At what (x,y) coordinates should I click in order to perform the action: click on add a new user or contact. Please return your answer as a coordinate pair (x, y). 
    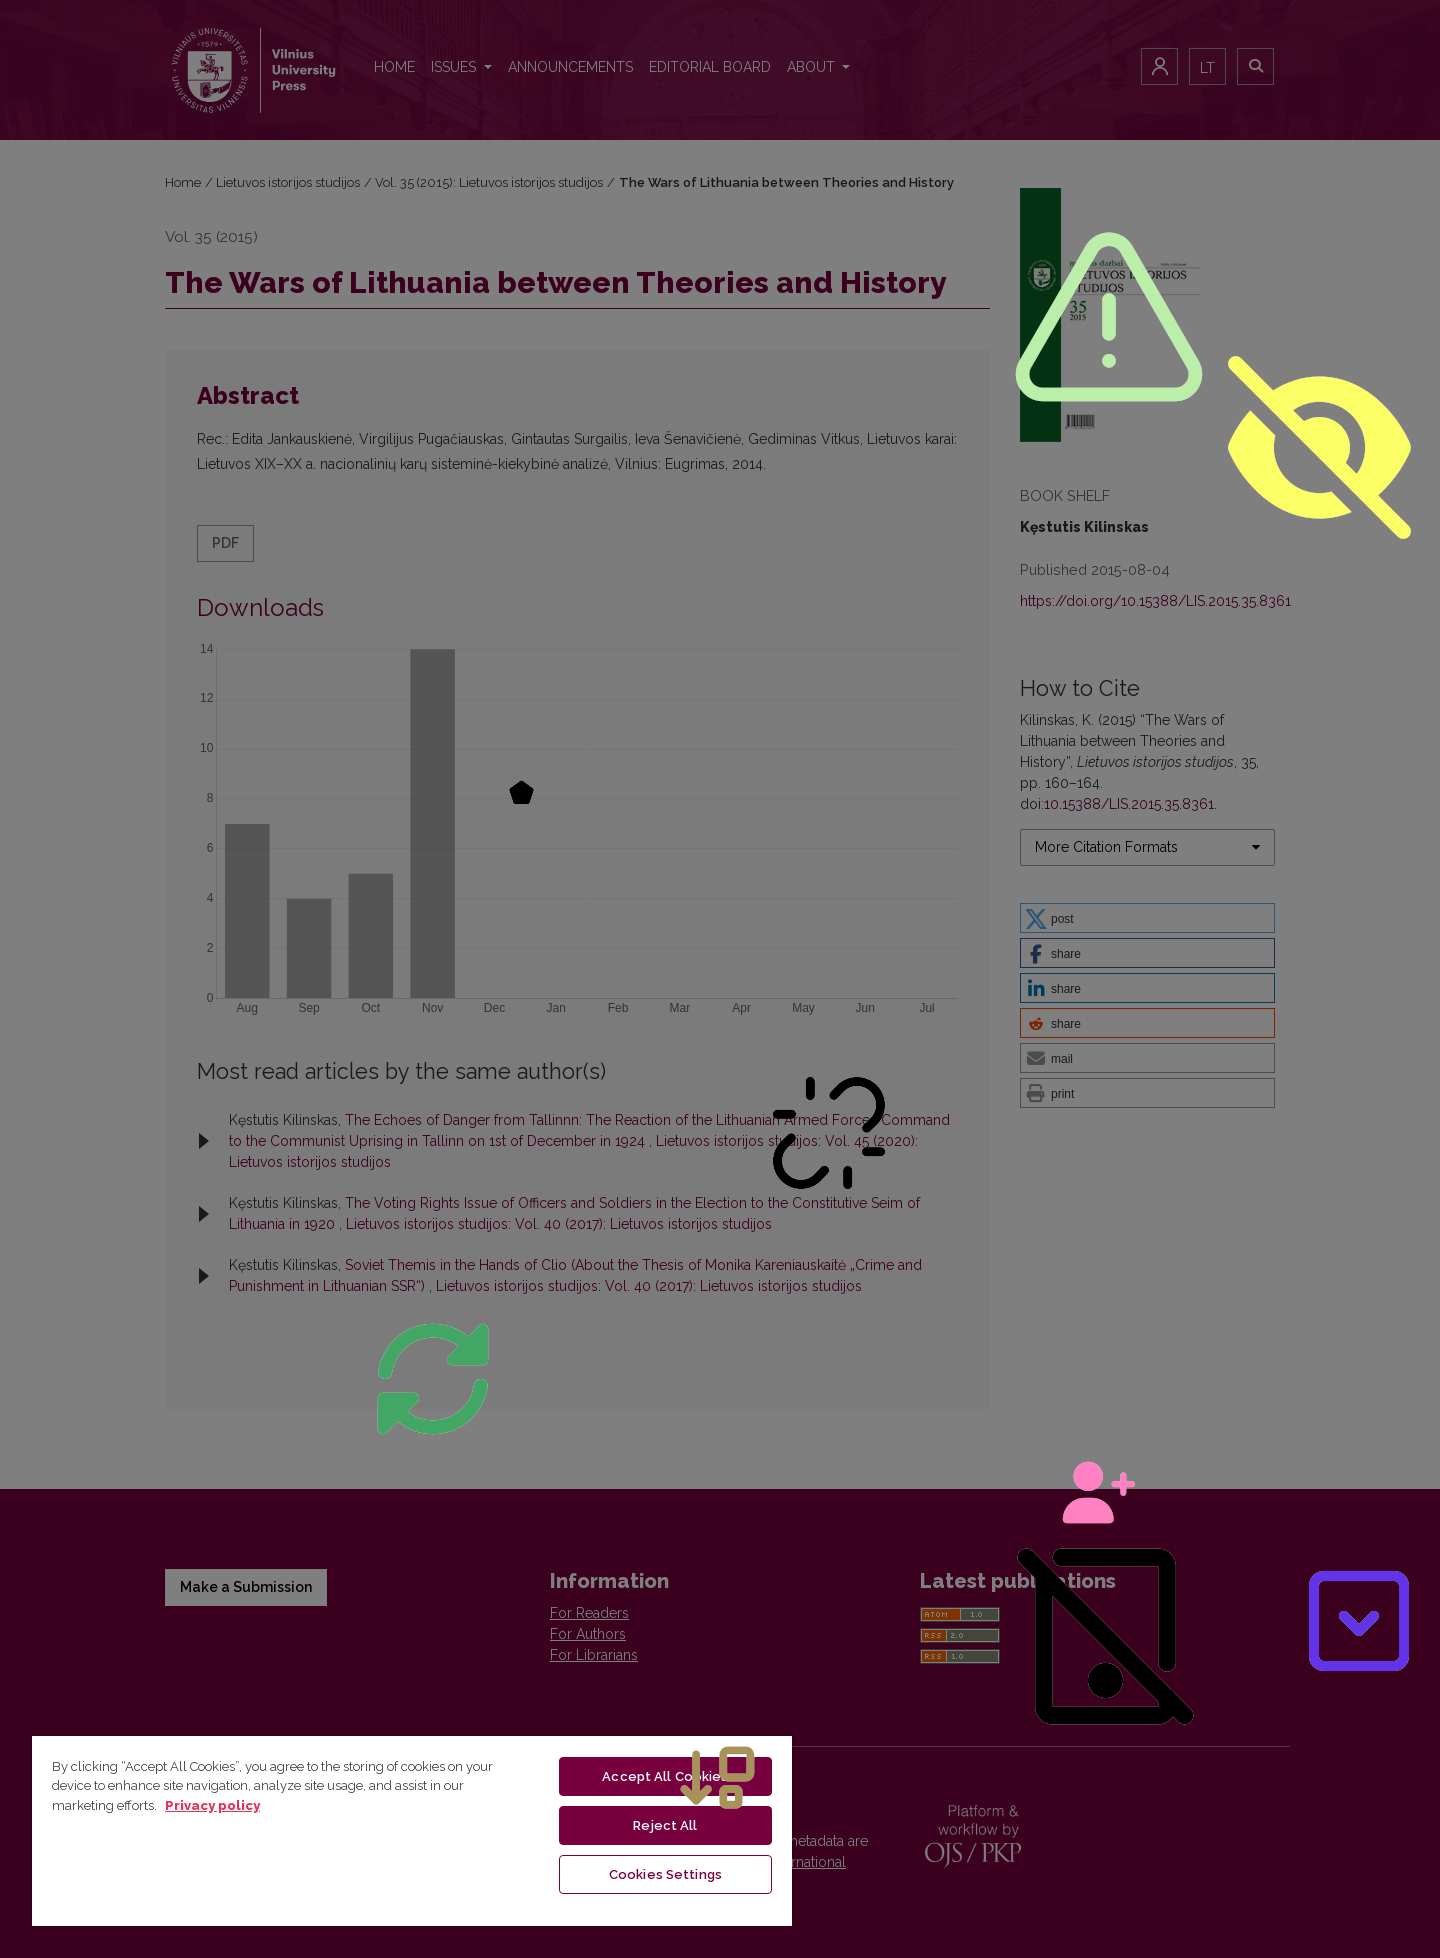
    Looking at the image, I should click on (1096, 1492).